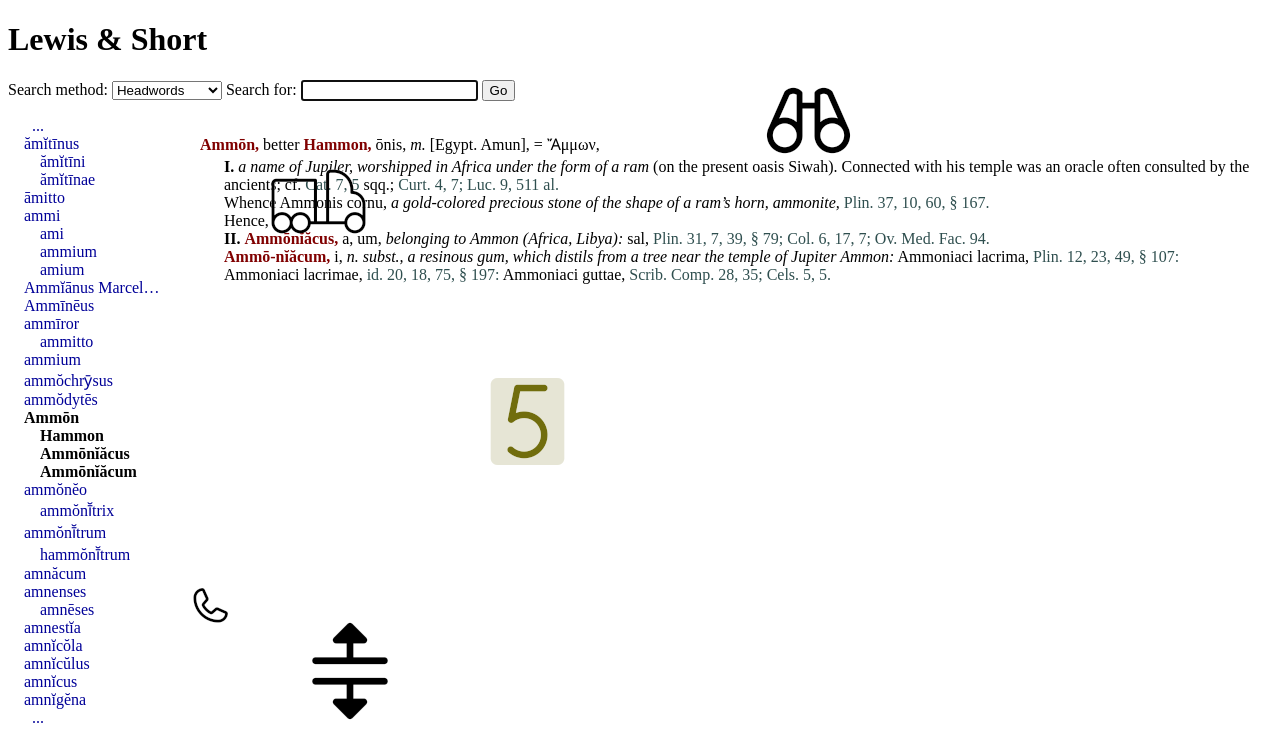 The image size is (1280, 743). I want to click on indicates the number five in a sequence or list, so click(527, 421).